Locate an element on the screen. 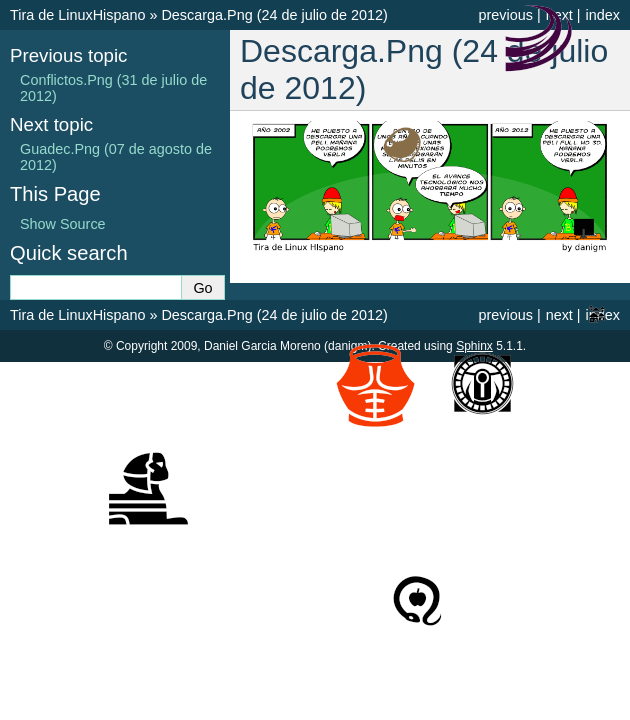 Image resolution: width=630 pixels, height=720 pixels. indicates a temptation or forbidden choice in gameplay is located at coordinates (417, 600).